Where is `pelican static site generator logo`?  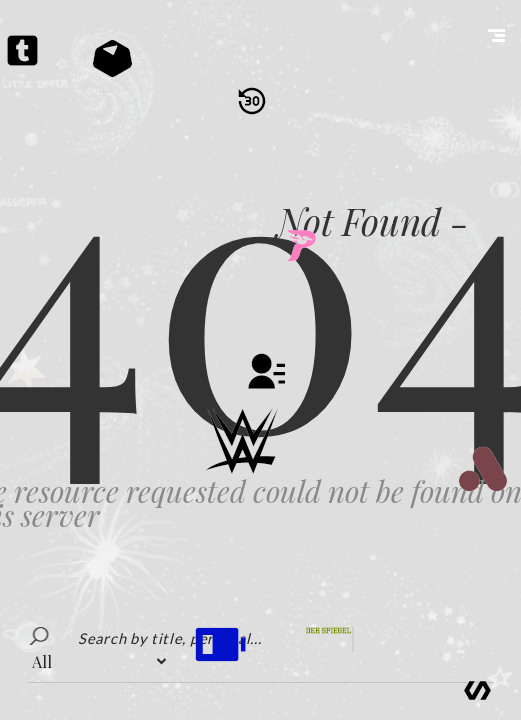
pelican static site generator logo is located at coordinates (301, 245).